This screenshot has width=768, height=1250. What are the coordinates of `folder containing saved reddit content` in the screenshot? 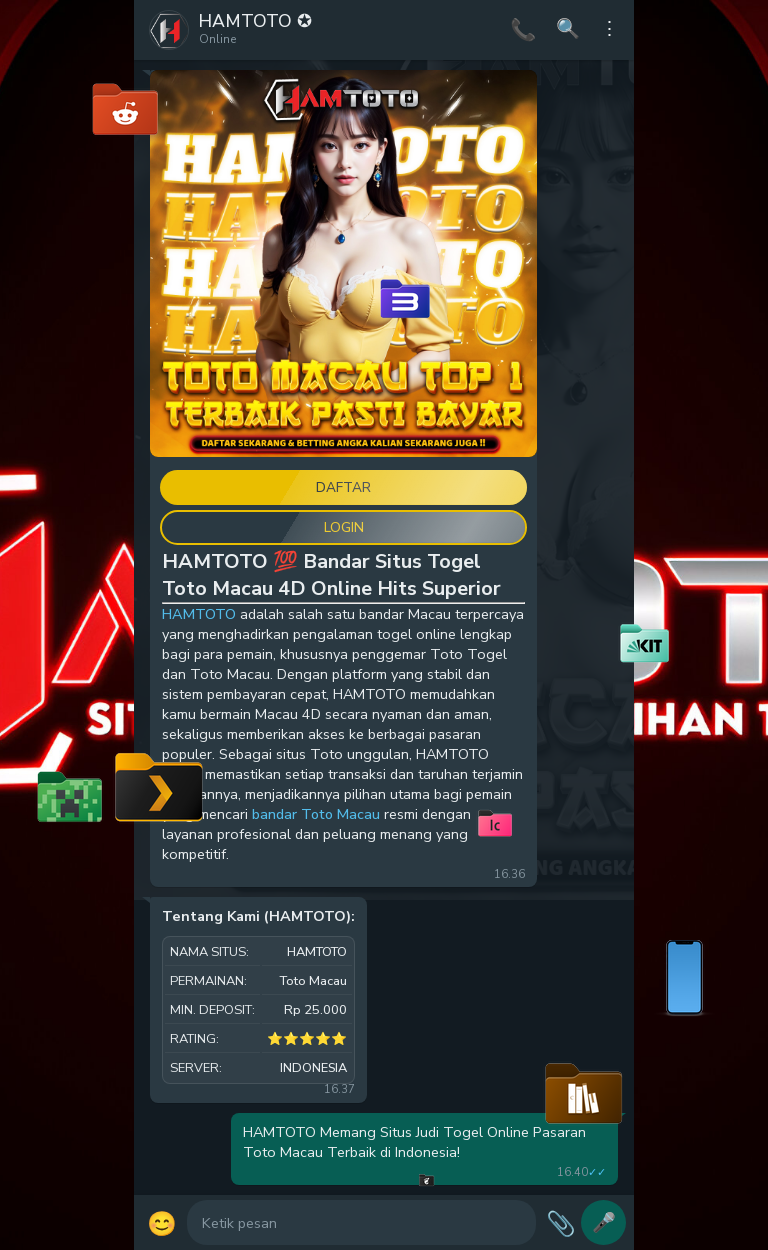 It's located at (125, 111).